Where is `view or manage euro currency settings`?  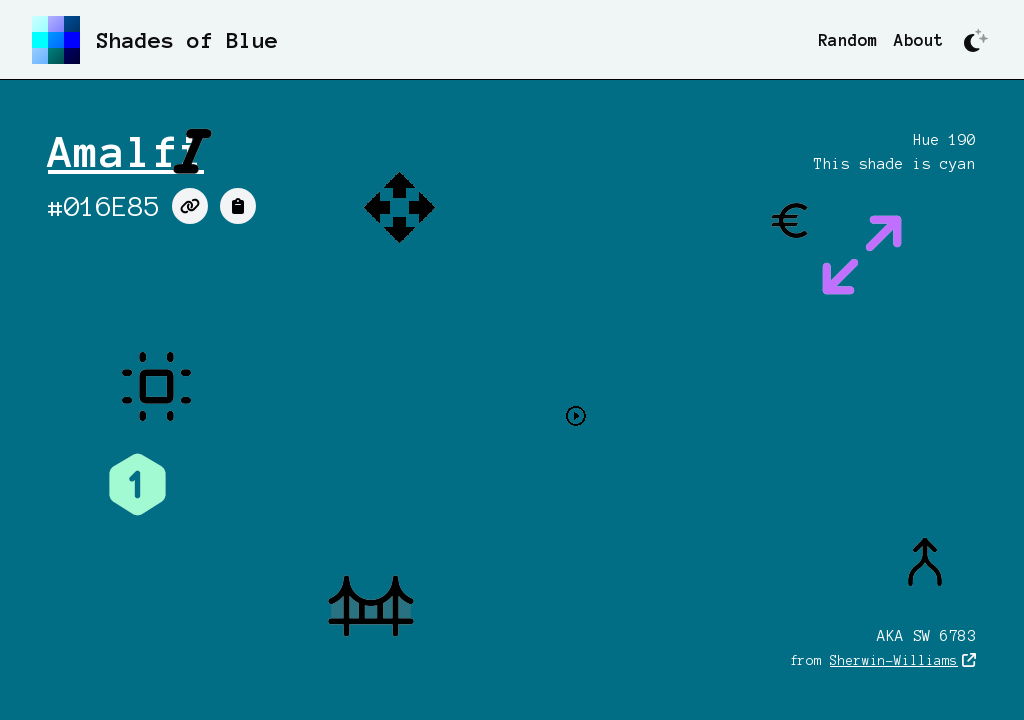
view or manage euro currency settings is located at coordinates (790, 220).